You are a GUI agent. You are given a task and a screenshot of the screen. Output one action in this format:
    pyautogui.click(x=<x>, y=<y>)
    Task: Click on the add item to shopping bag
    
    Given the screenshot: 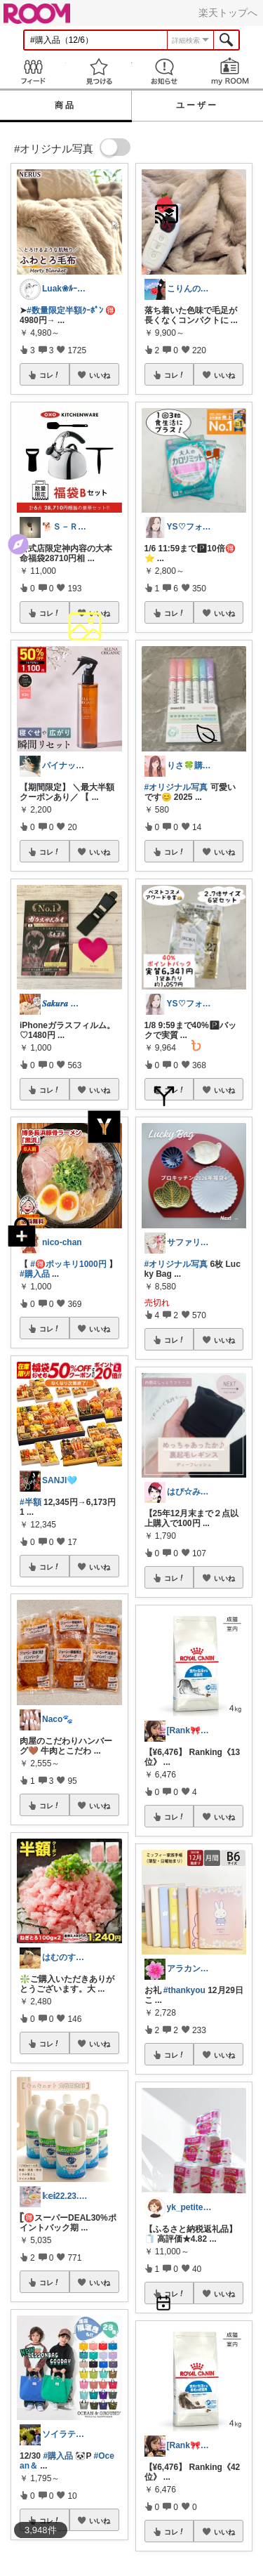 What is the action you would take?
    pyautogui.click(x=22, y=1232)
    